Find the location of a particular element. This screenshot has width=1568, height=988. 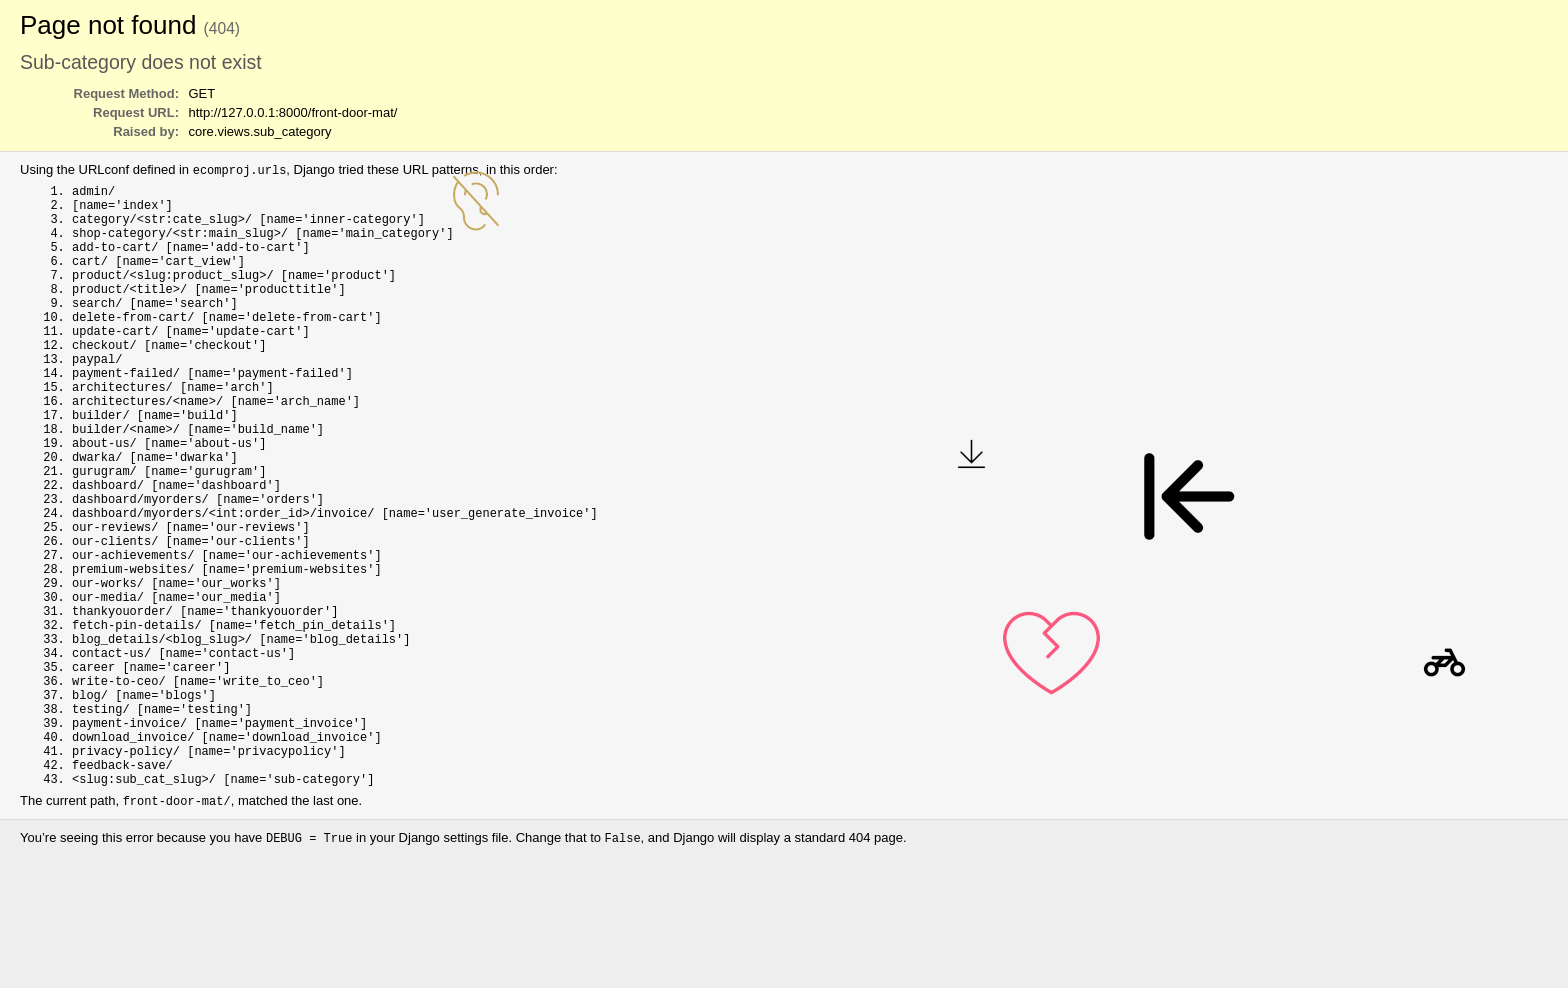

unlike or remove from favorites is located at coordinates (1051, 649).